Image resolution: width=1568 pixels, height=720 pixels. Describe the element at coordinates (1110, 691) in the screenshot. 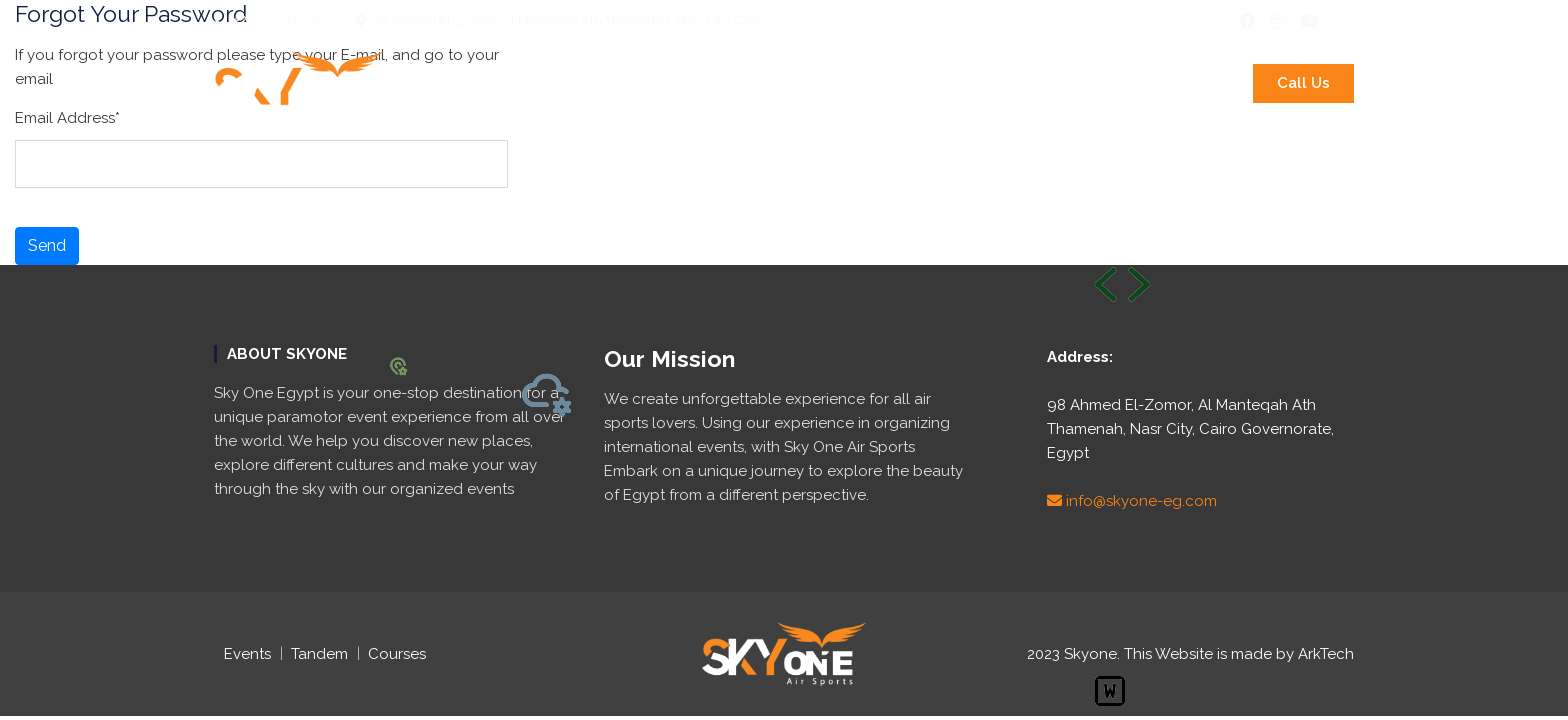

I see `keyboard key for the letter W` at that location.